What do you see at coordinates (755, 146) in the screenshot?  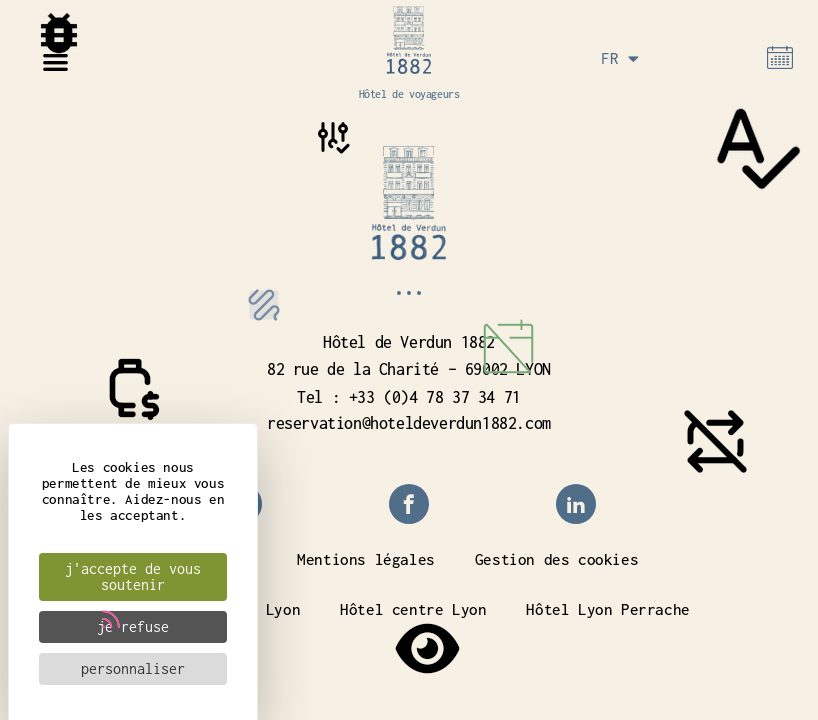 I see `enable spellcheck or grammar checking` at bounding box center [755, 146].